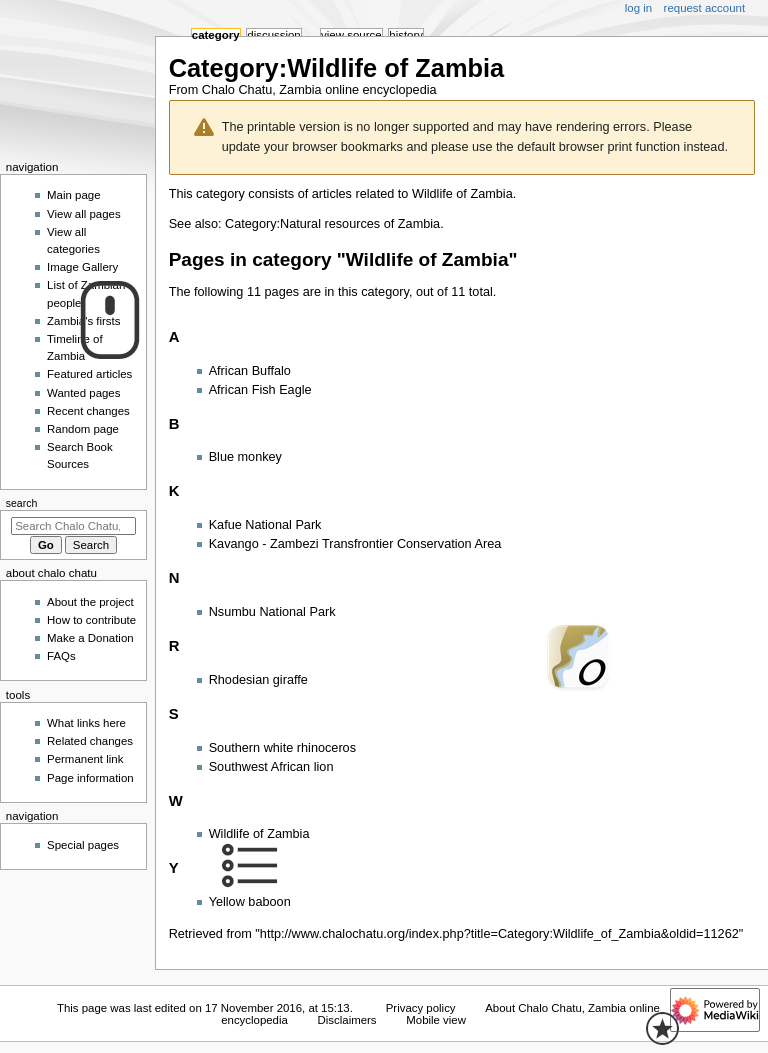 This screenshot has width=768, height=1053. What do you see at coordinates (662, 1028) in the screenshot?
I see `set default applications for file types` at bounding box center [662, 1028].